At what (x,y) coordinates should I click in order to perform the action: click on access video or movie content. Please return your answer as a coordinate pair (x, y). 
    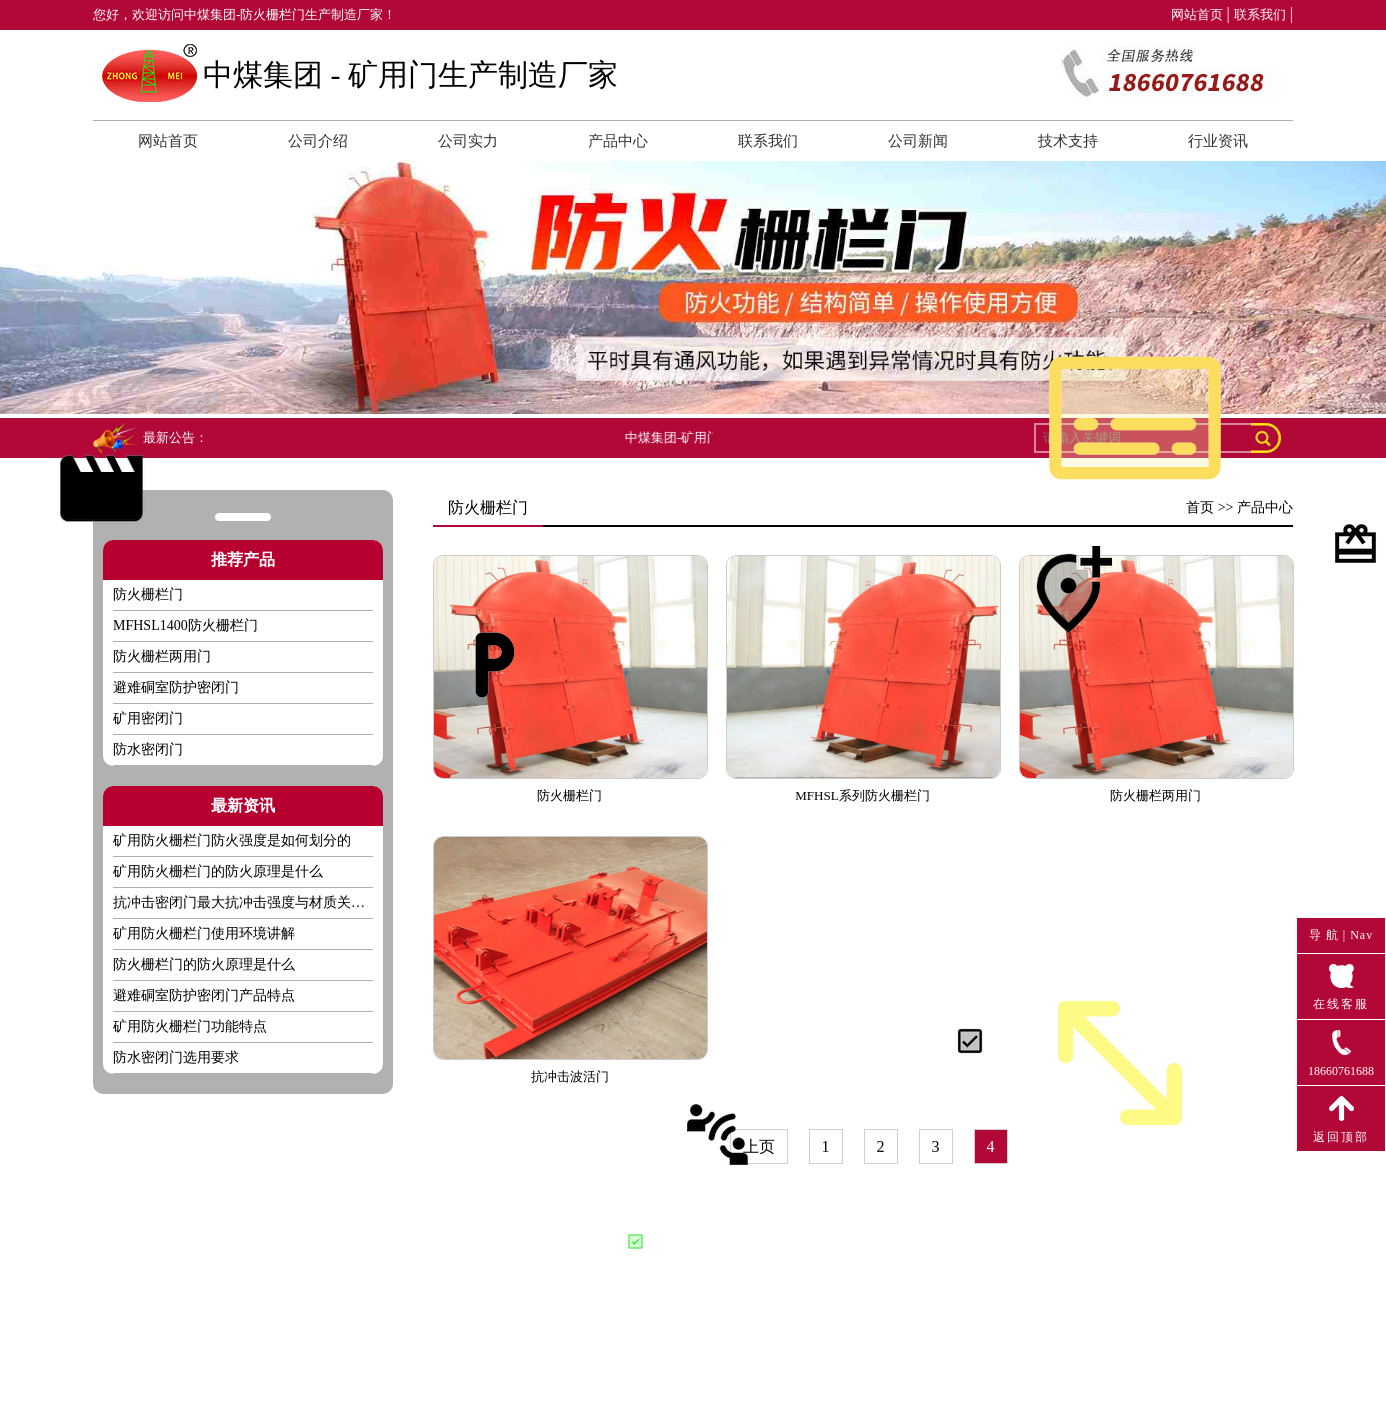
    Looking at the image, I should click on (101, 488).